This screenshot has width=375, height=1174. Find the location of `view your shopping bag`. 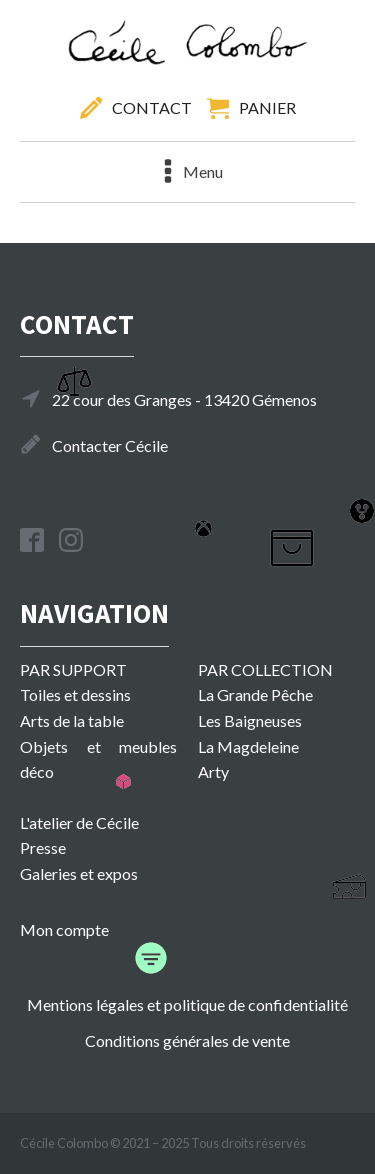

view your shopping bag is located at coordinates (292, 548).